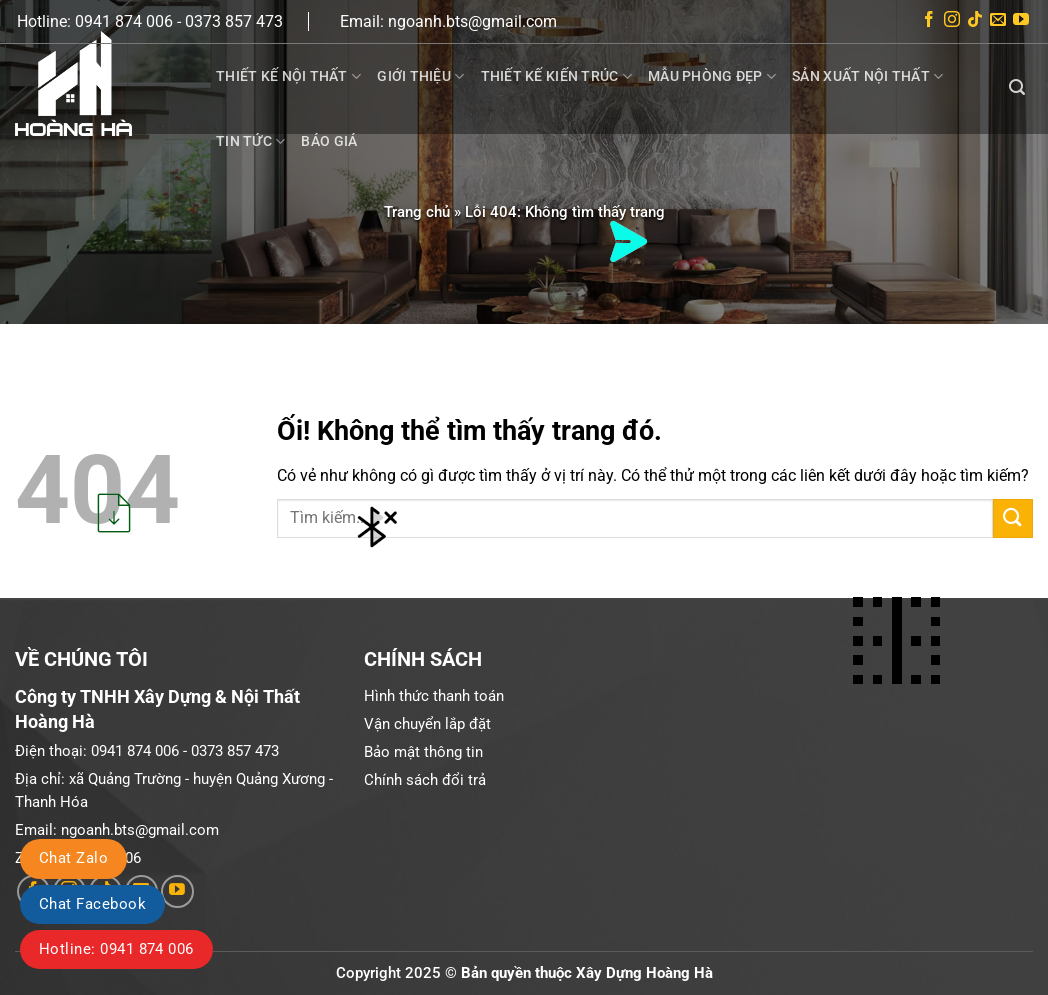  I want to click on send a message, so click(626, 241).